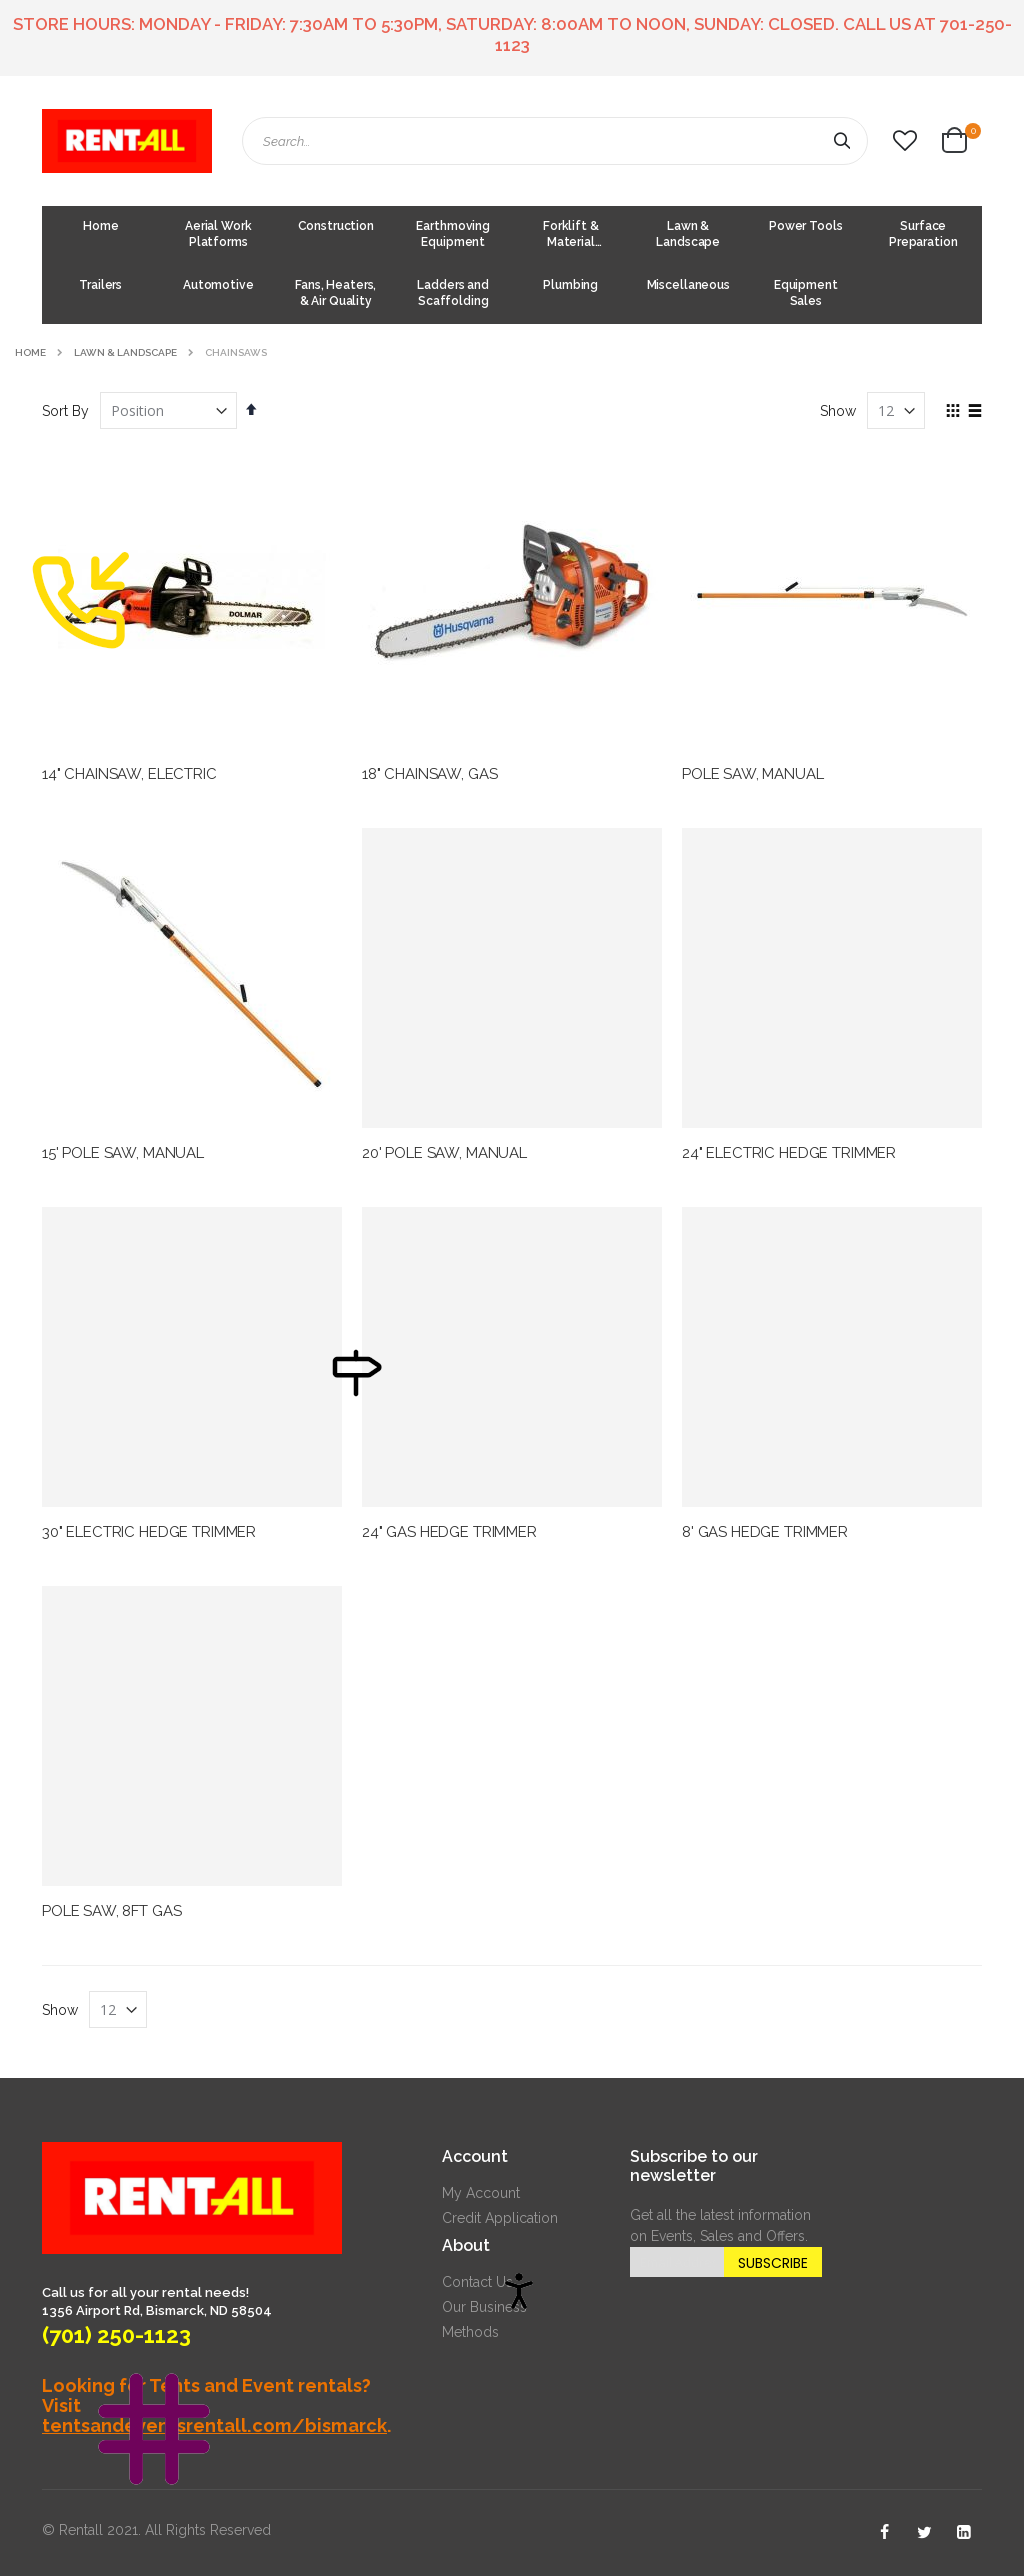  I want to click on view hashtags or tagged content, so click(154, 2429).